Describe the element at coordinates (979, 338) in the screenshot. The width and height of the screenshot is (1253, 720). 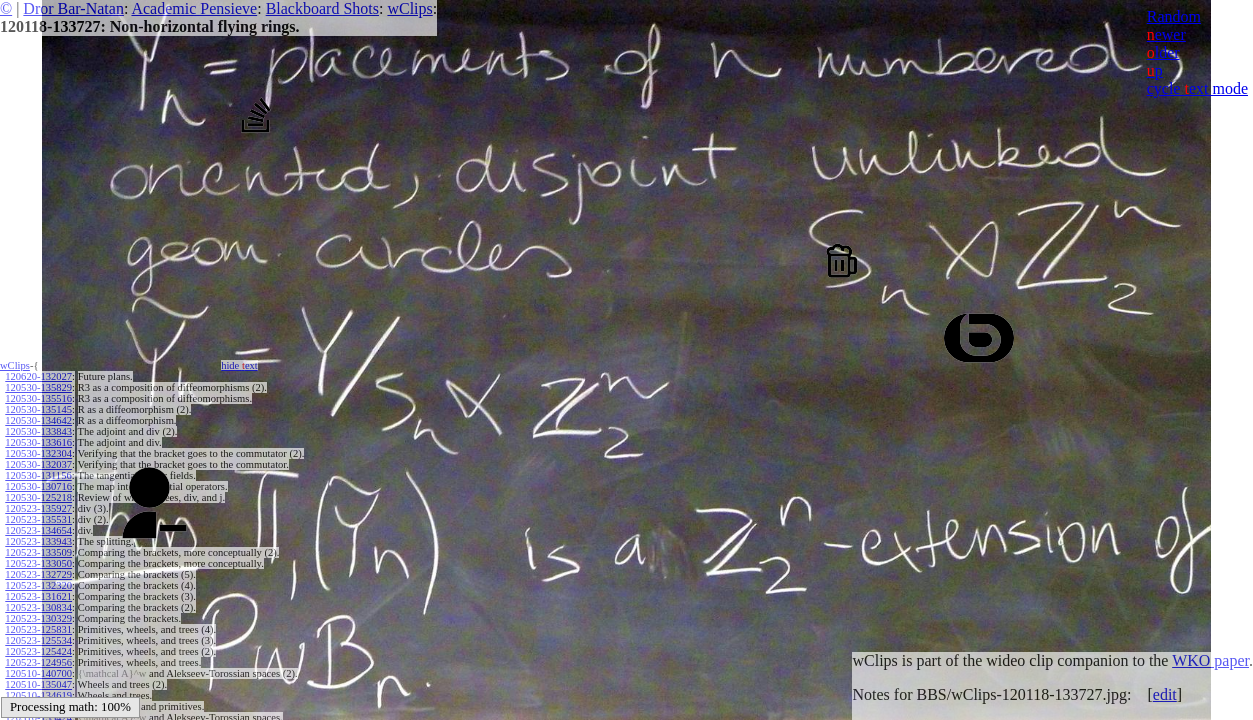
I see `boulanger brand logo` at that location.